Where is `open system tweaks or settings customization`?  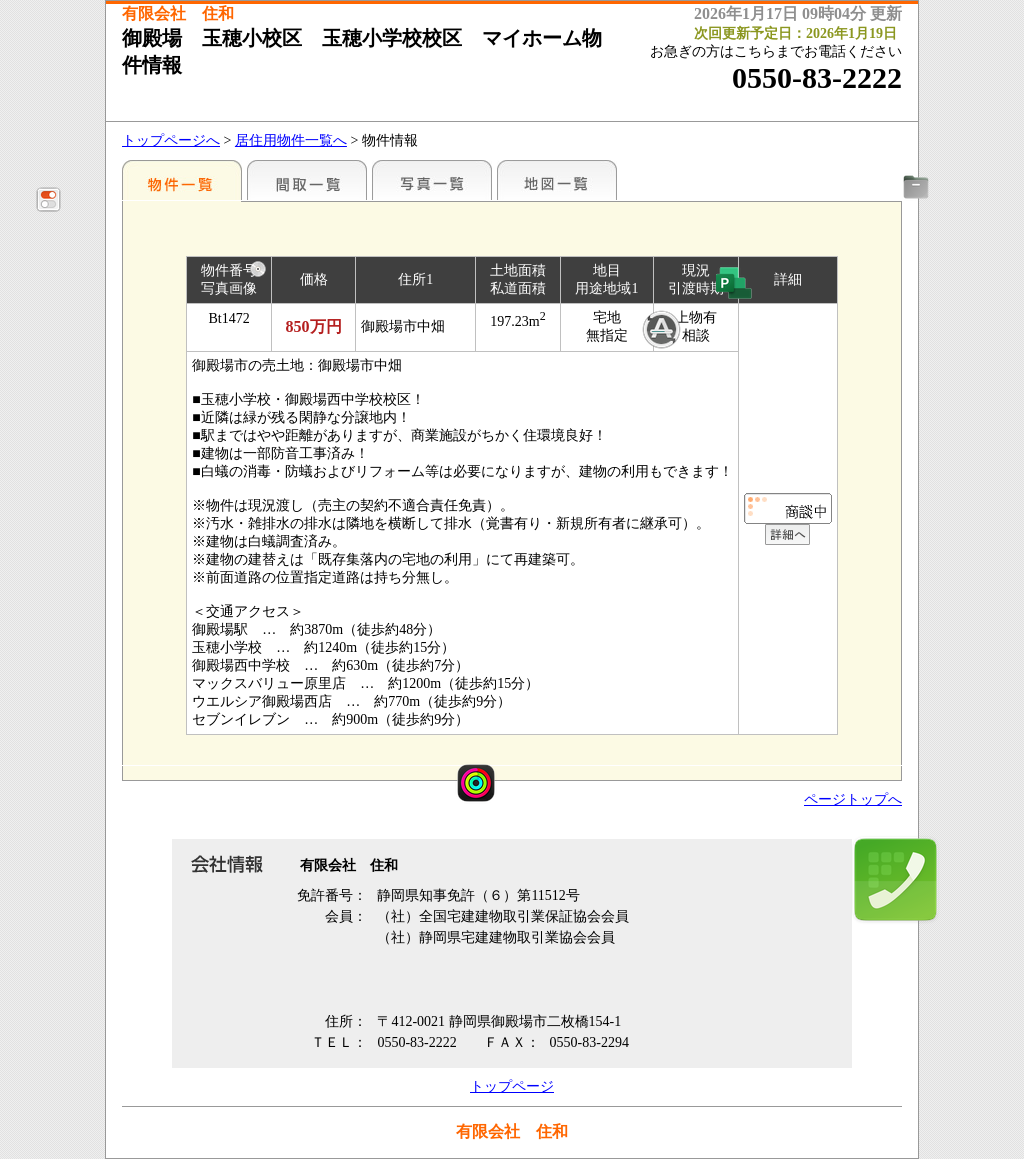
open system tweaks or settings customization is located at coordinates (48, 199).